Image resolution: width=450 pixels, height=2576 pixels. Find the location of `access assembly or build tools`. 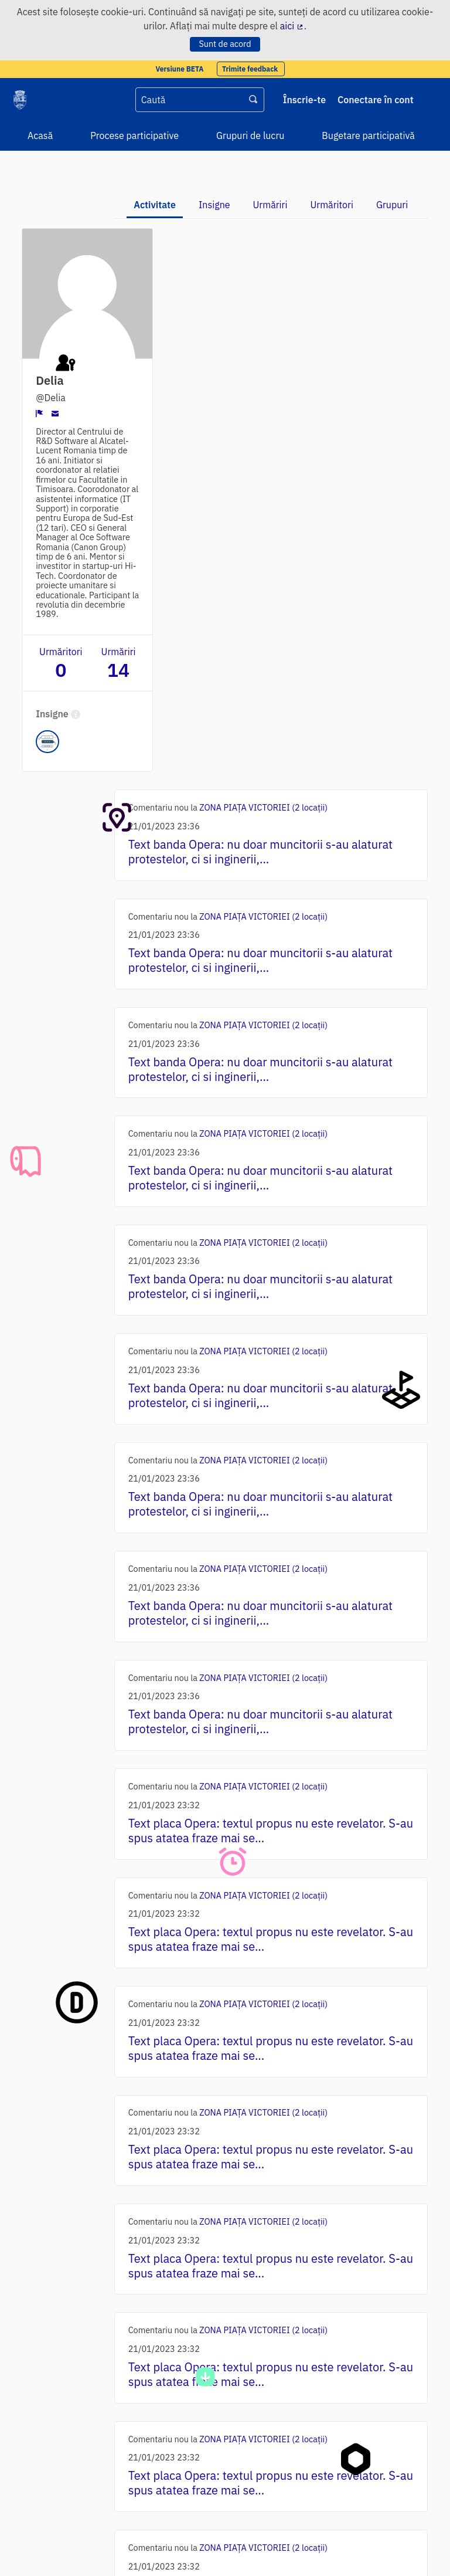

access assembly or build tools is located at coordinates (356, 2459).